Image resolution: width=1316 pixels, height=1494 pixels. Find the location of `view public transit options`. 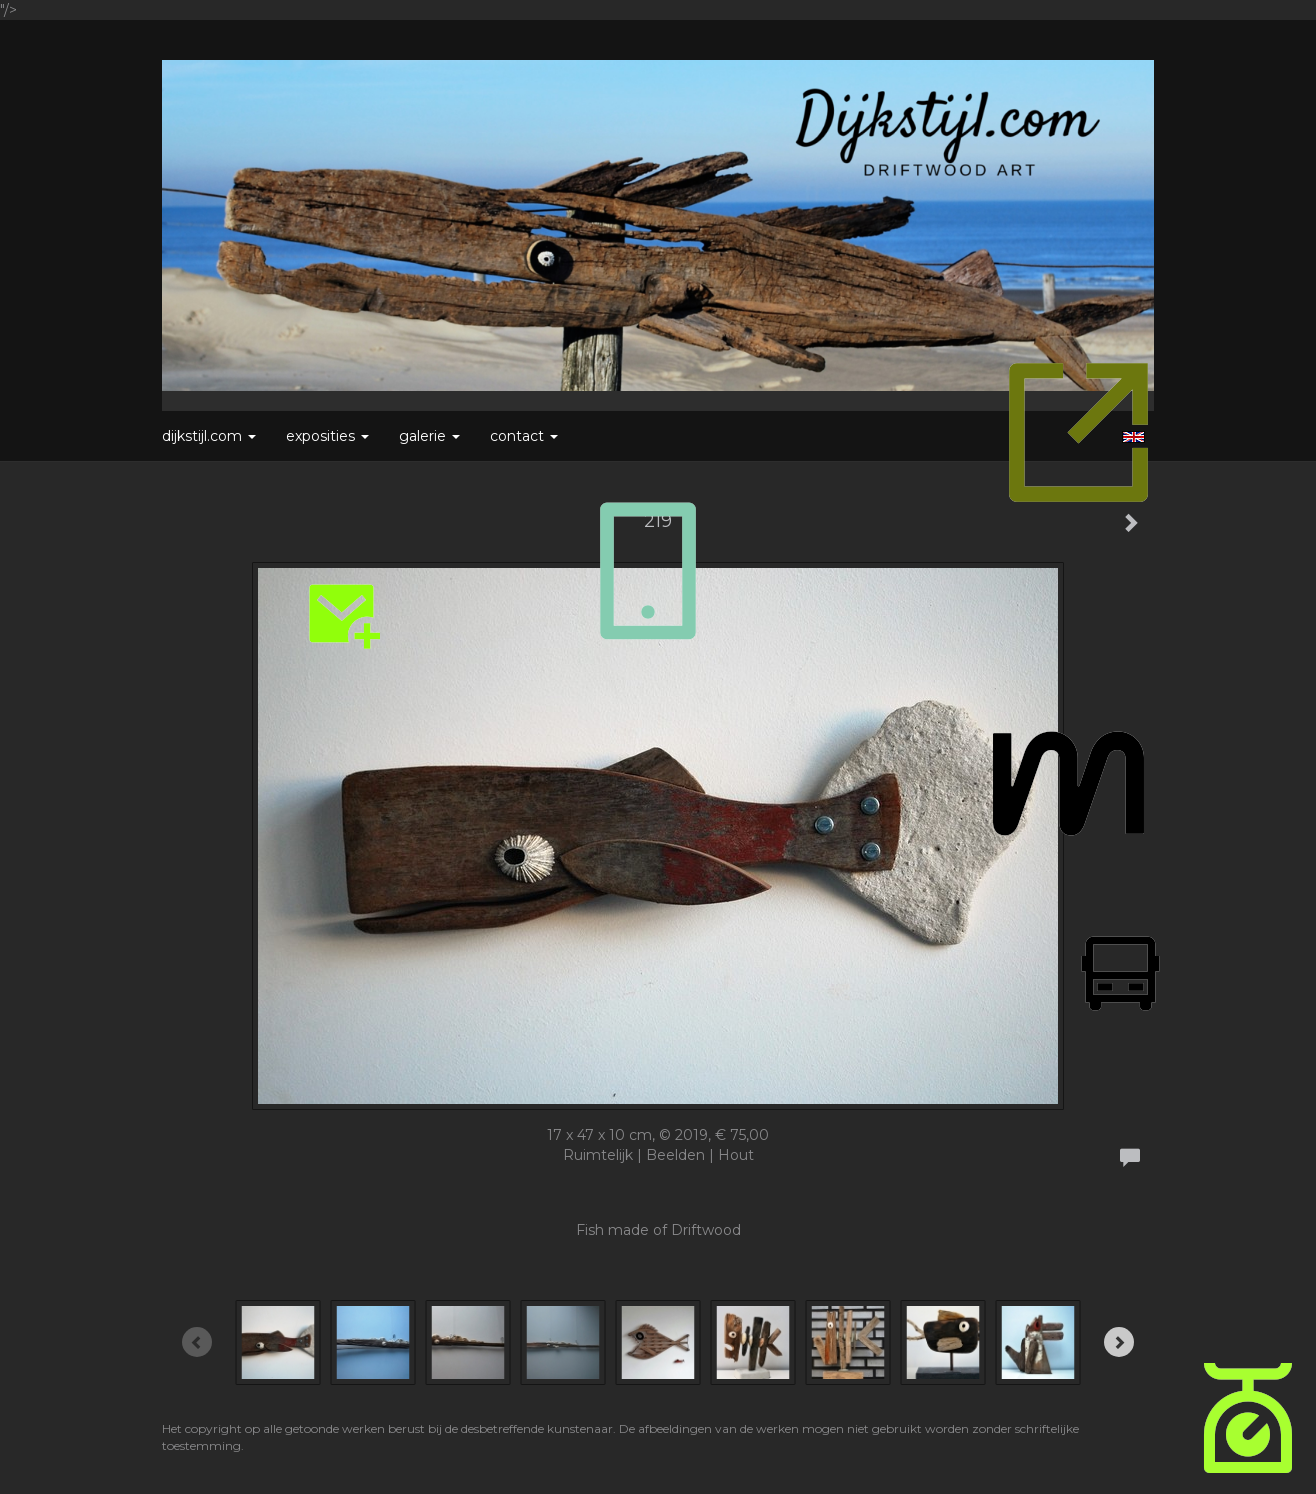

view public transit options is located at coordinates (1120, 971).